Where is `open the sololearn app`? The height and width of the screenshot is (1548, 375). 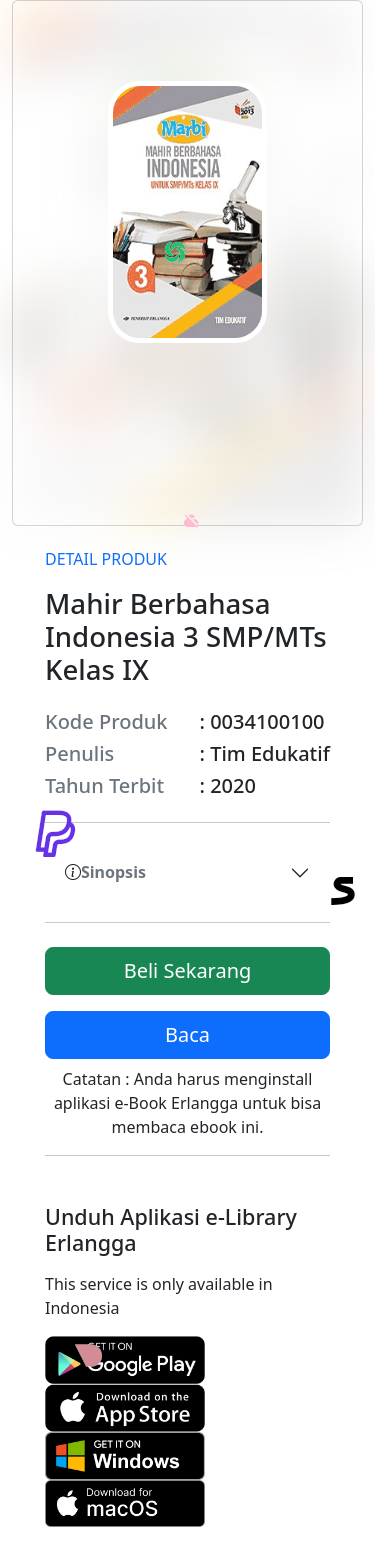
open the sololearn app is located at coordinates (175, 252).